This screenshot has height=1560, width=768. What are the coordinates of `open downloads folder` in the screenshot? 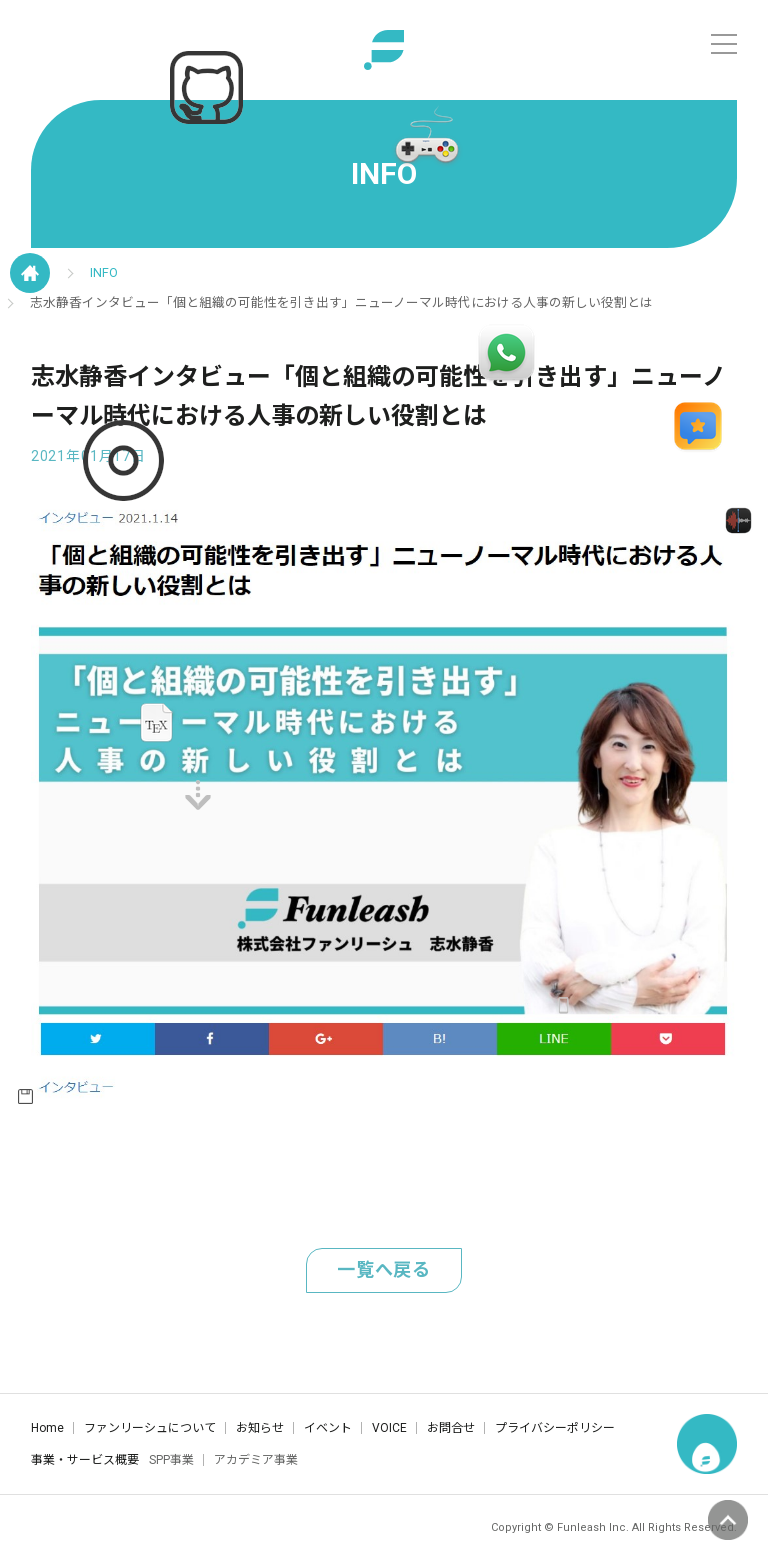 It's located at (198, 795).